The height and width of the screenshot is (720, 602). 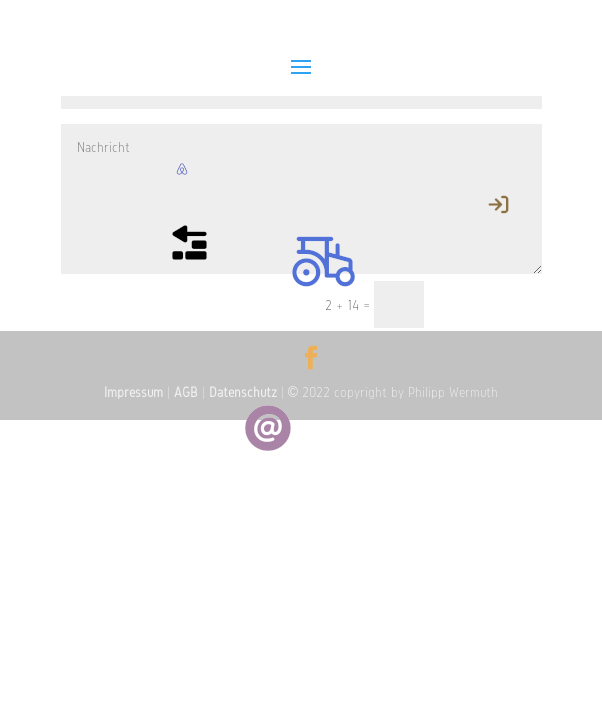 I want to click on access email or contact options, so click(x=268, y=428).